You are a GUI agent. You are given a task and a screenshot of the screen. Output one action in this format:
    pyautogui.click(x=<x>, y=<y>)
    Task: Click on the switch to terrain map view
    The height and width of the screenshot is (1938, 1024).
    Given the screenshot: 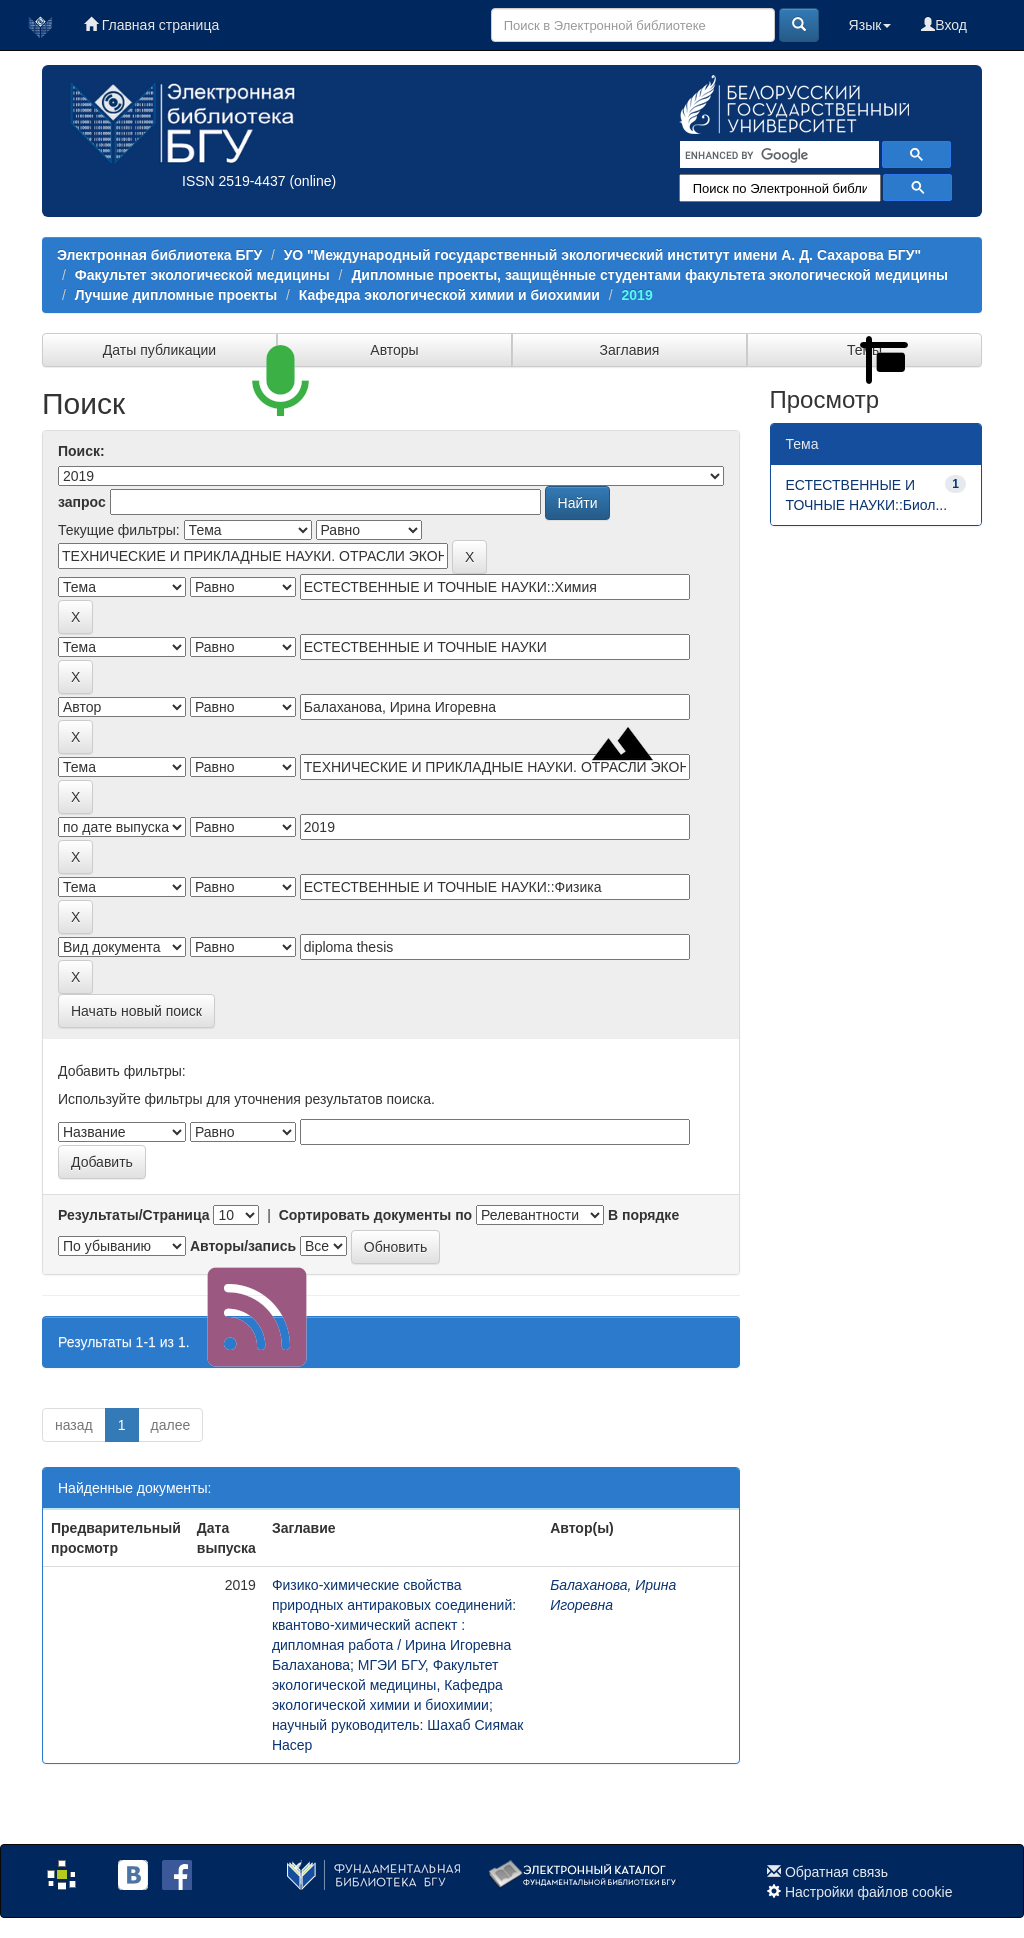 What is the action you would take?
    pyautogui.click(x=622, y=743)
    